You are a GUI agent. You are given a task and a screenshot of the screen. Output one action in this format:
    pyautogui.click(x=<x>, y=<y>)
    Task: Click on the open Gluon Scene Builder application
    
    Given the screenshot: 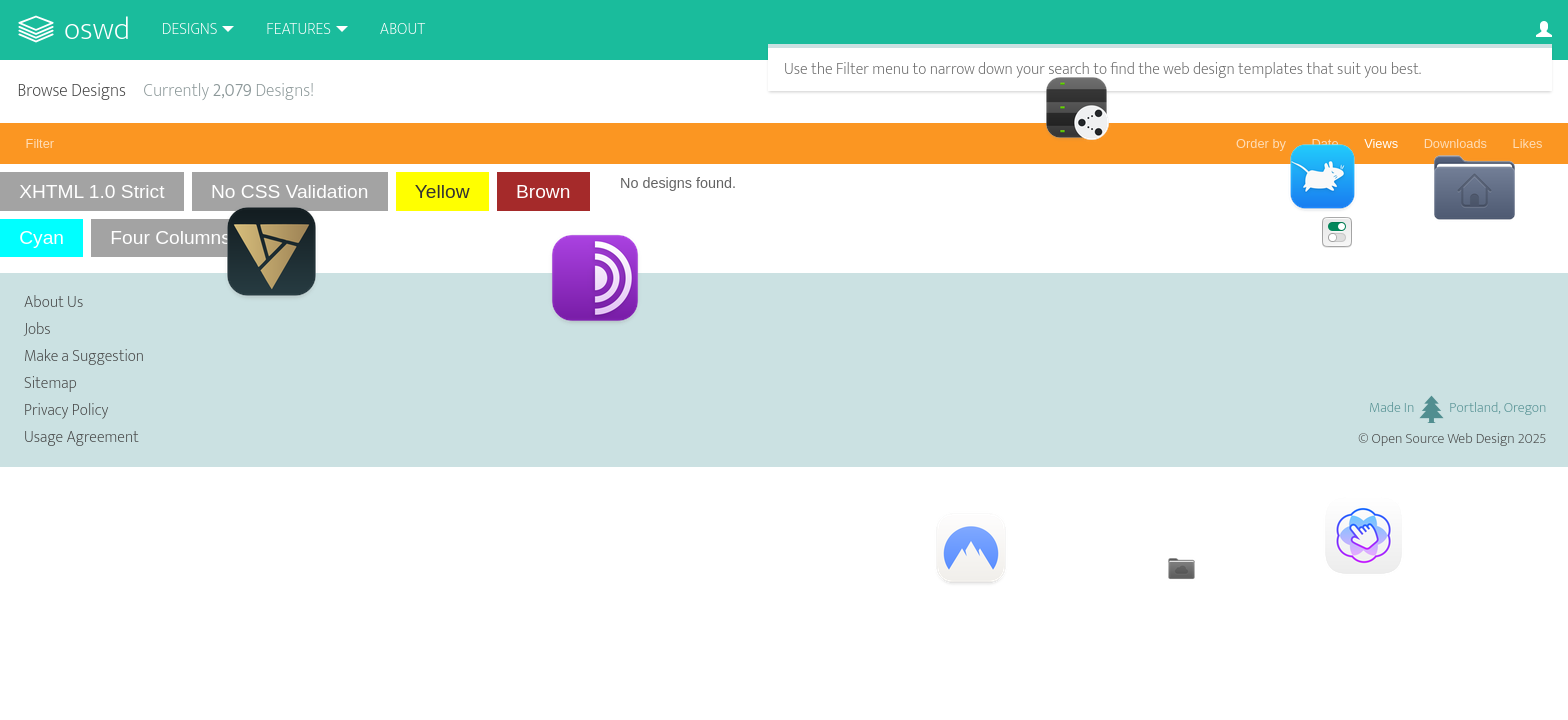 What is the action you would take?
    pyautogui.click(x=1361, y=536)
    